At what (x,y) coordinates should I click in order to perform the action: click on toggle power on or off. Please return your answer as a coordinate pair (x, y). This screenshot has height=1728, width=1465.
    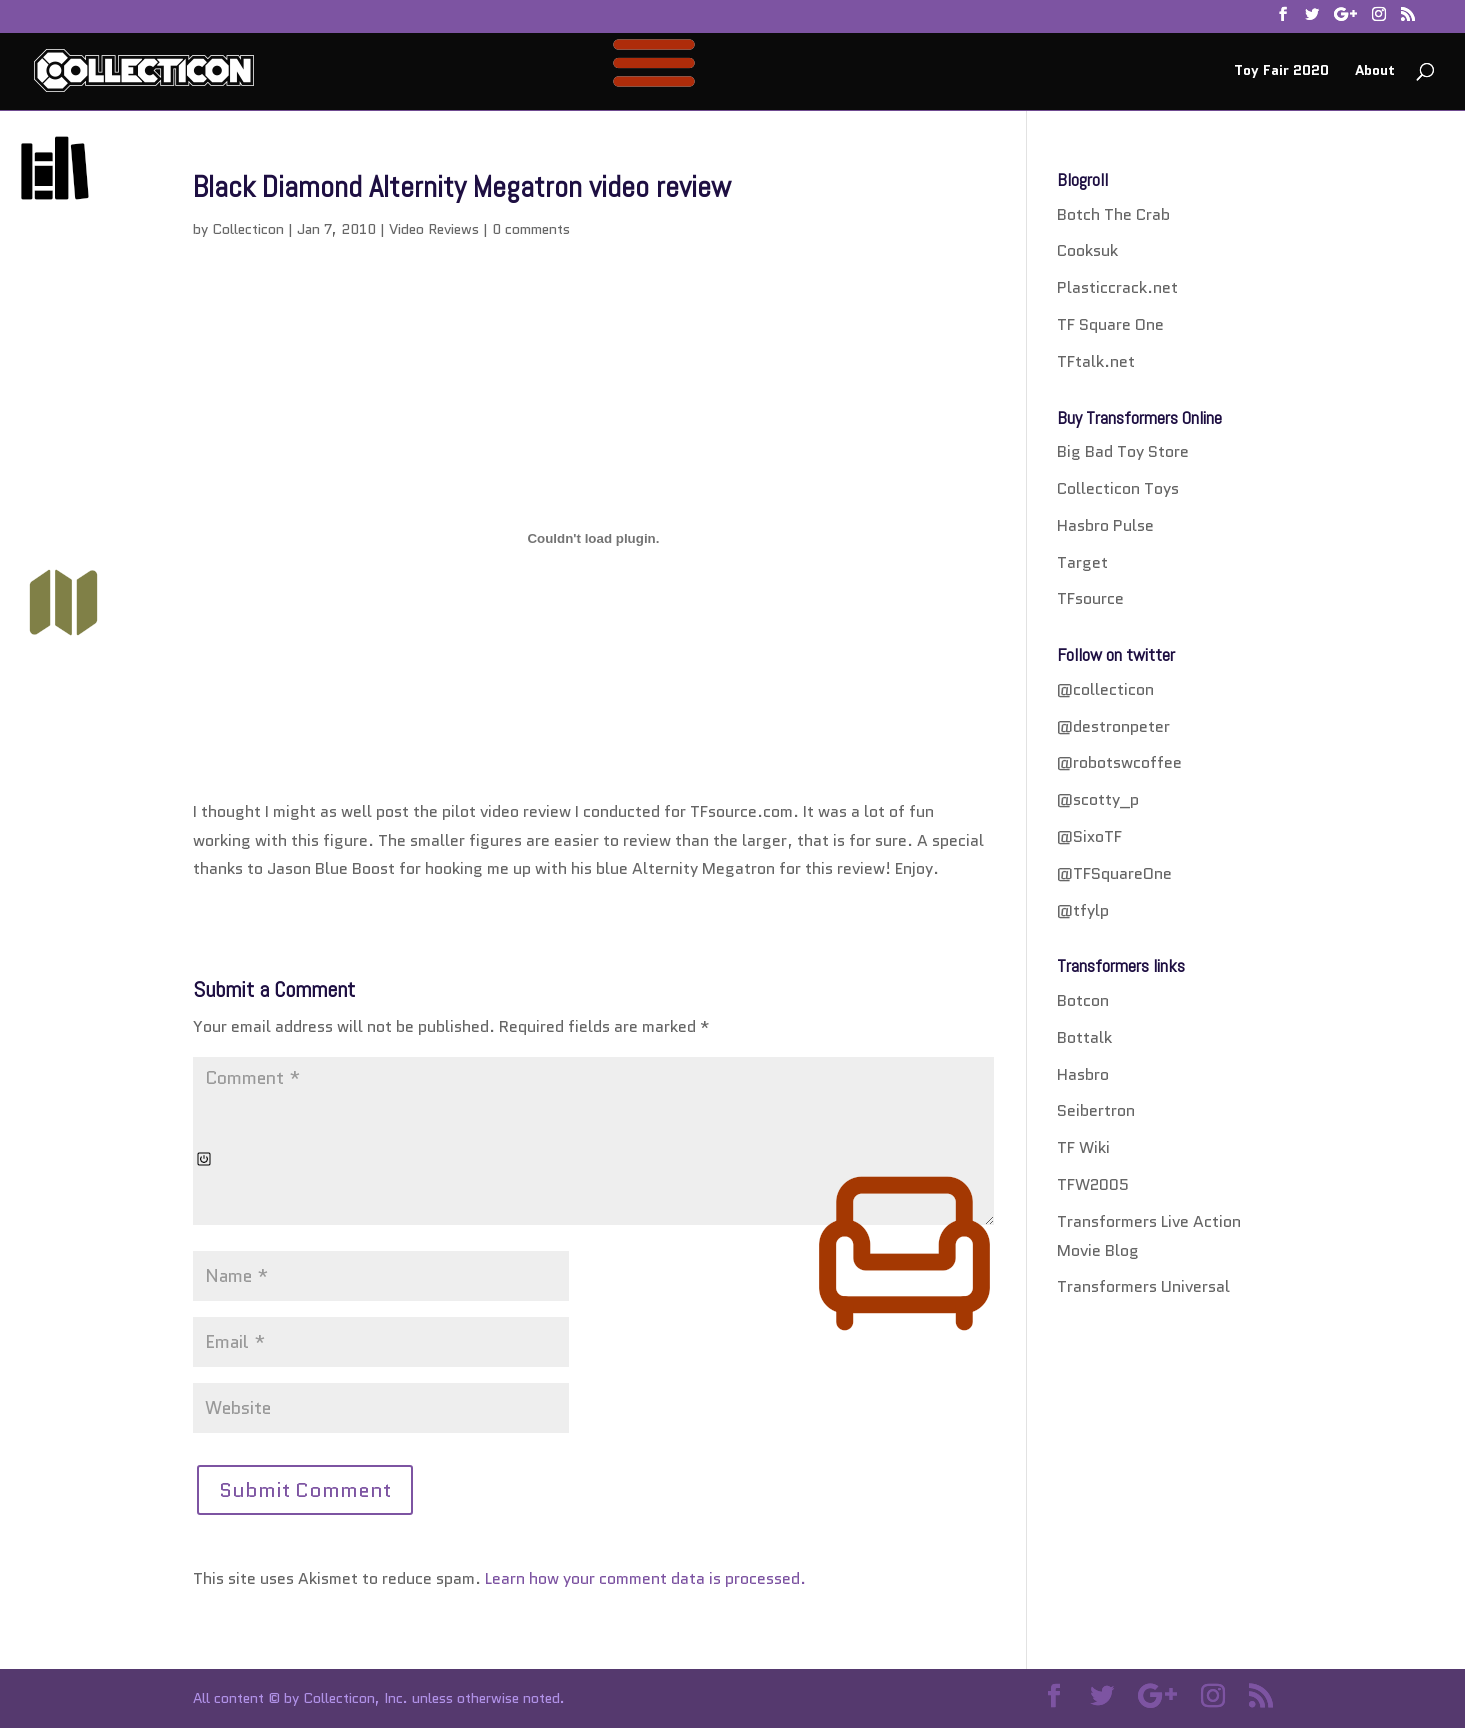
    Looking at the image, I should click on (204, 1159).